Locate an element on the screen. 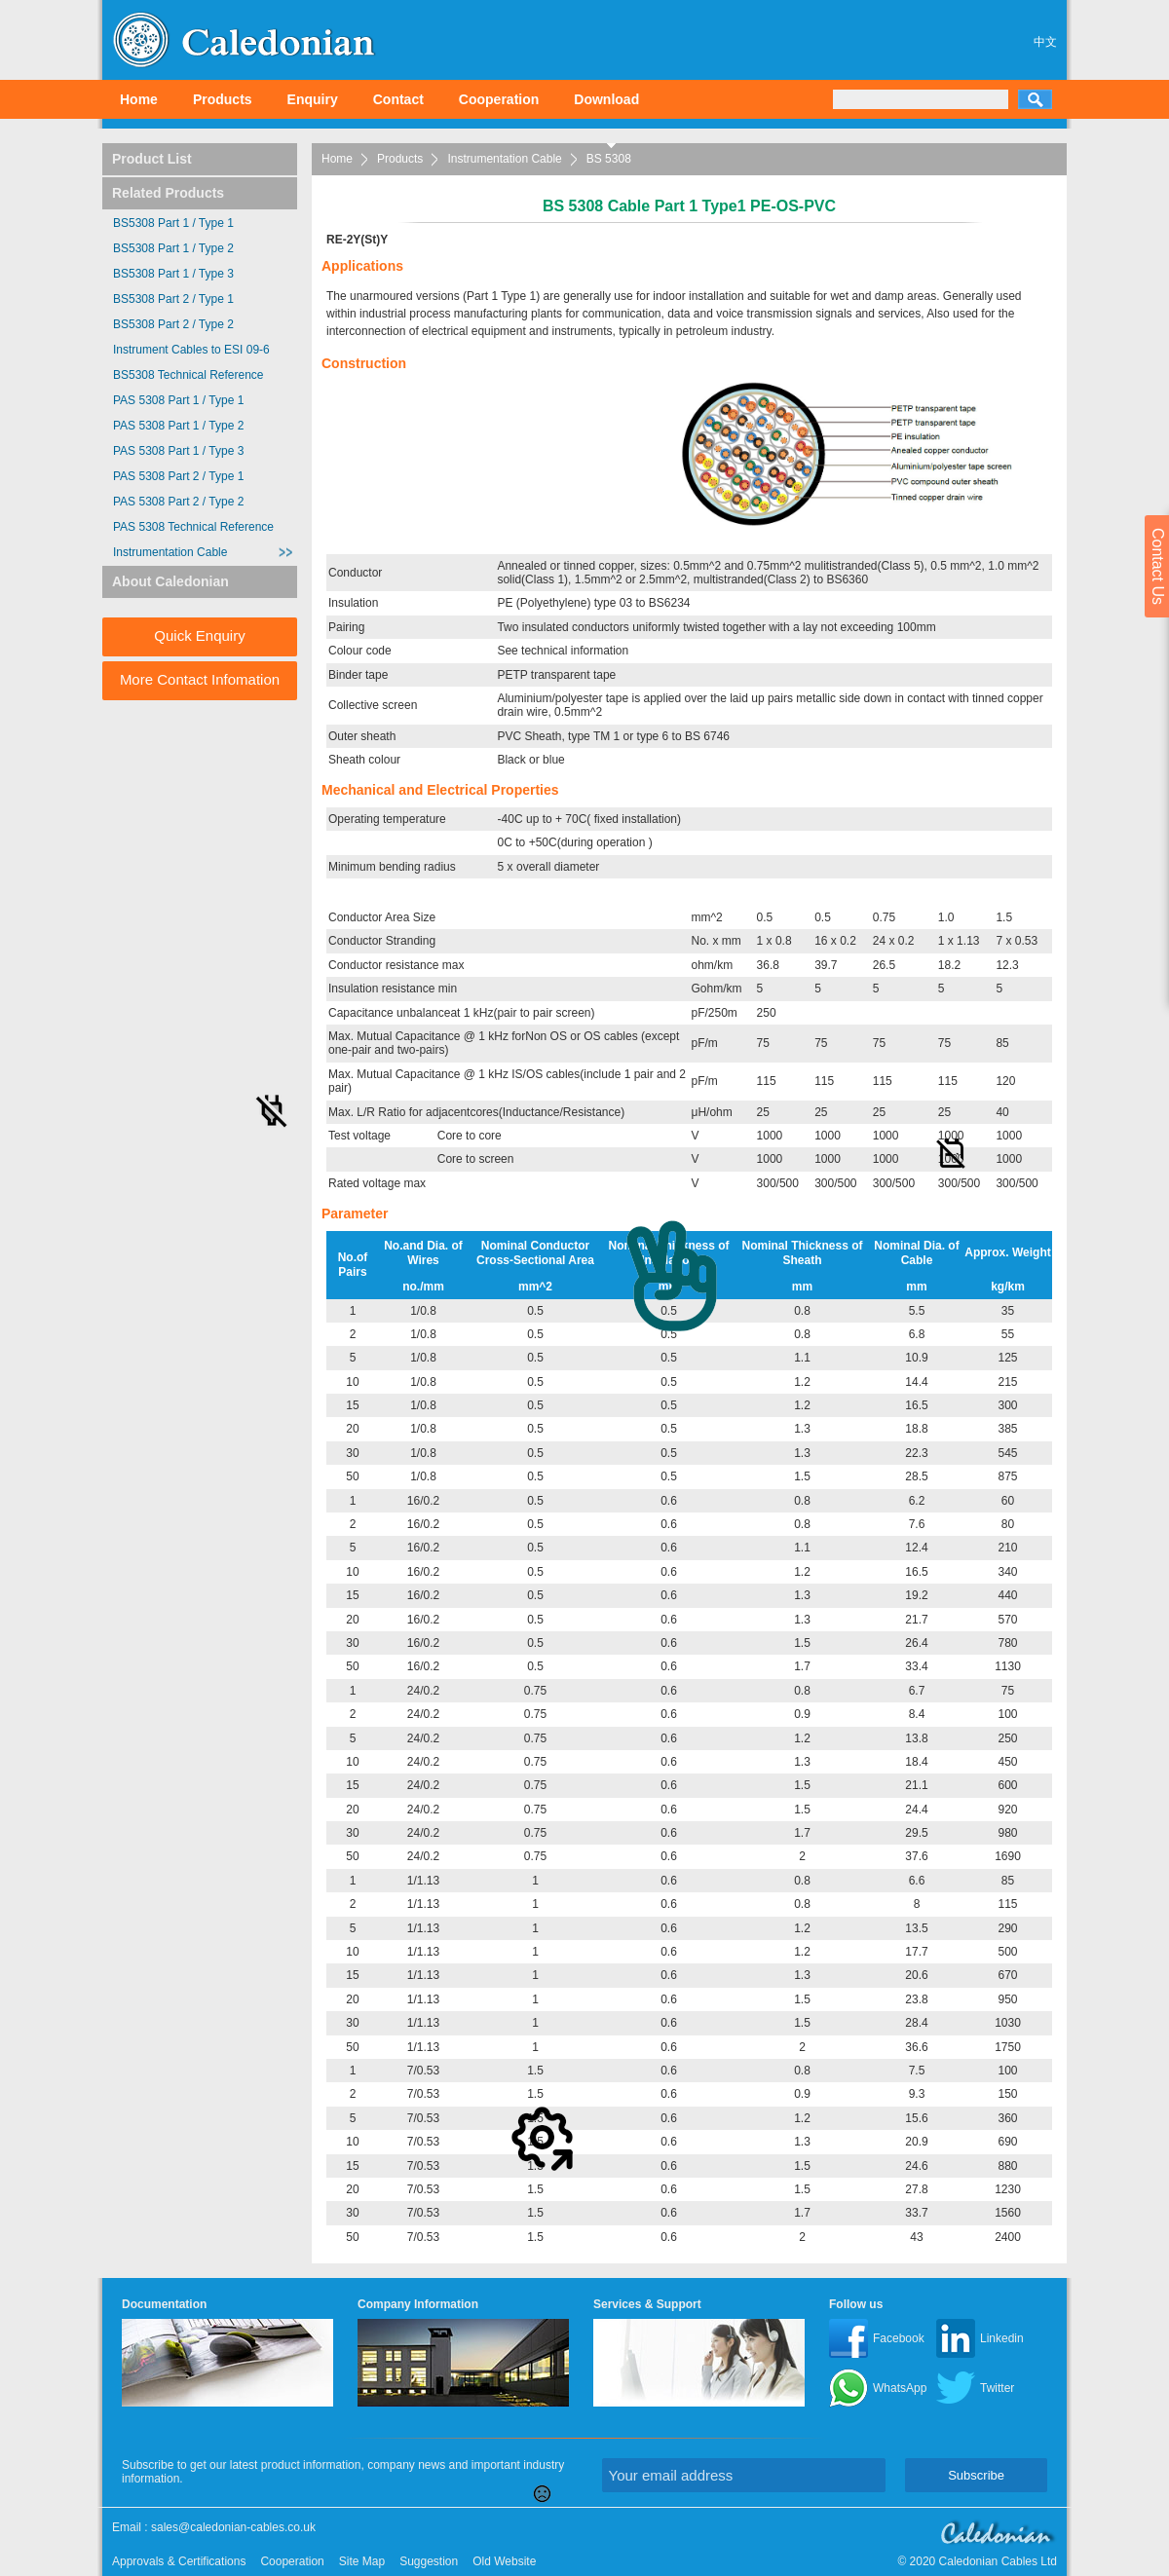 This screenshot has width=1169, height=2576. rate your experience as negative is located at coordinates (542, 2493).